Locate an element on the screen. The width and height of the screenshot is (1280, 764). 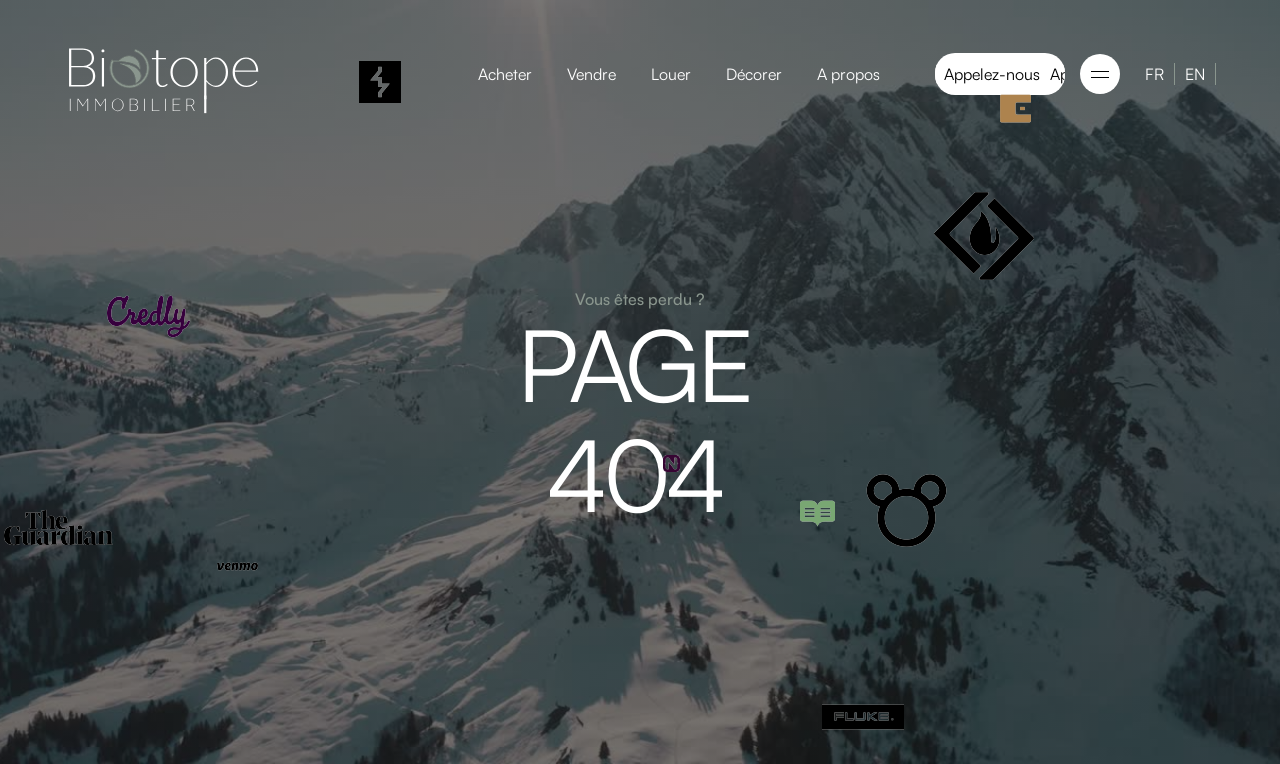
open Burp Suite application is located at coordinates (380, 82).